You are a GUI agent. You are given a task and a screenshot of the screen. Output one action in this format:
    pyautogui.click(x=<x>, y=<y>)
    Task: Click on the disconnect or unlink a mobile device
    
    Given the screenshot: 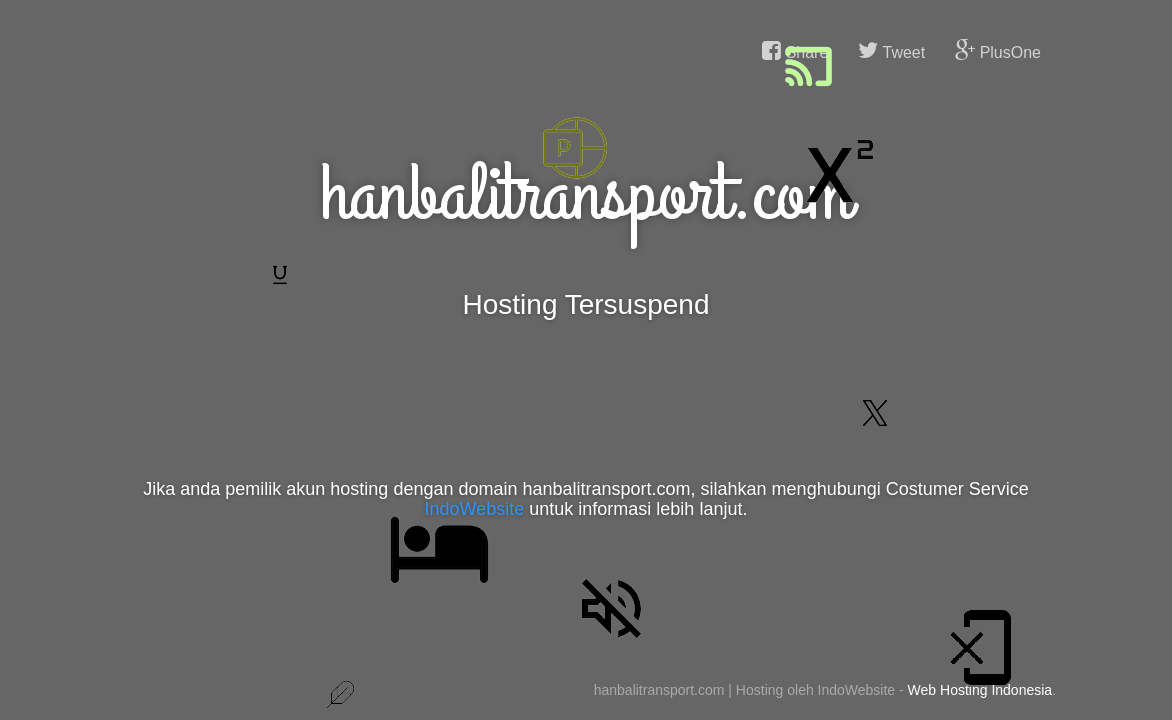 What is the action you would take?
    pyautogui.click(x=980, y=647)
    